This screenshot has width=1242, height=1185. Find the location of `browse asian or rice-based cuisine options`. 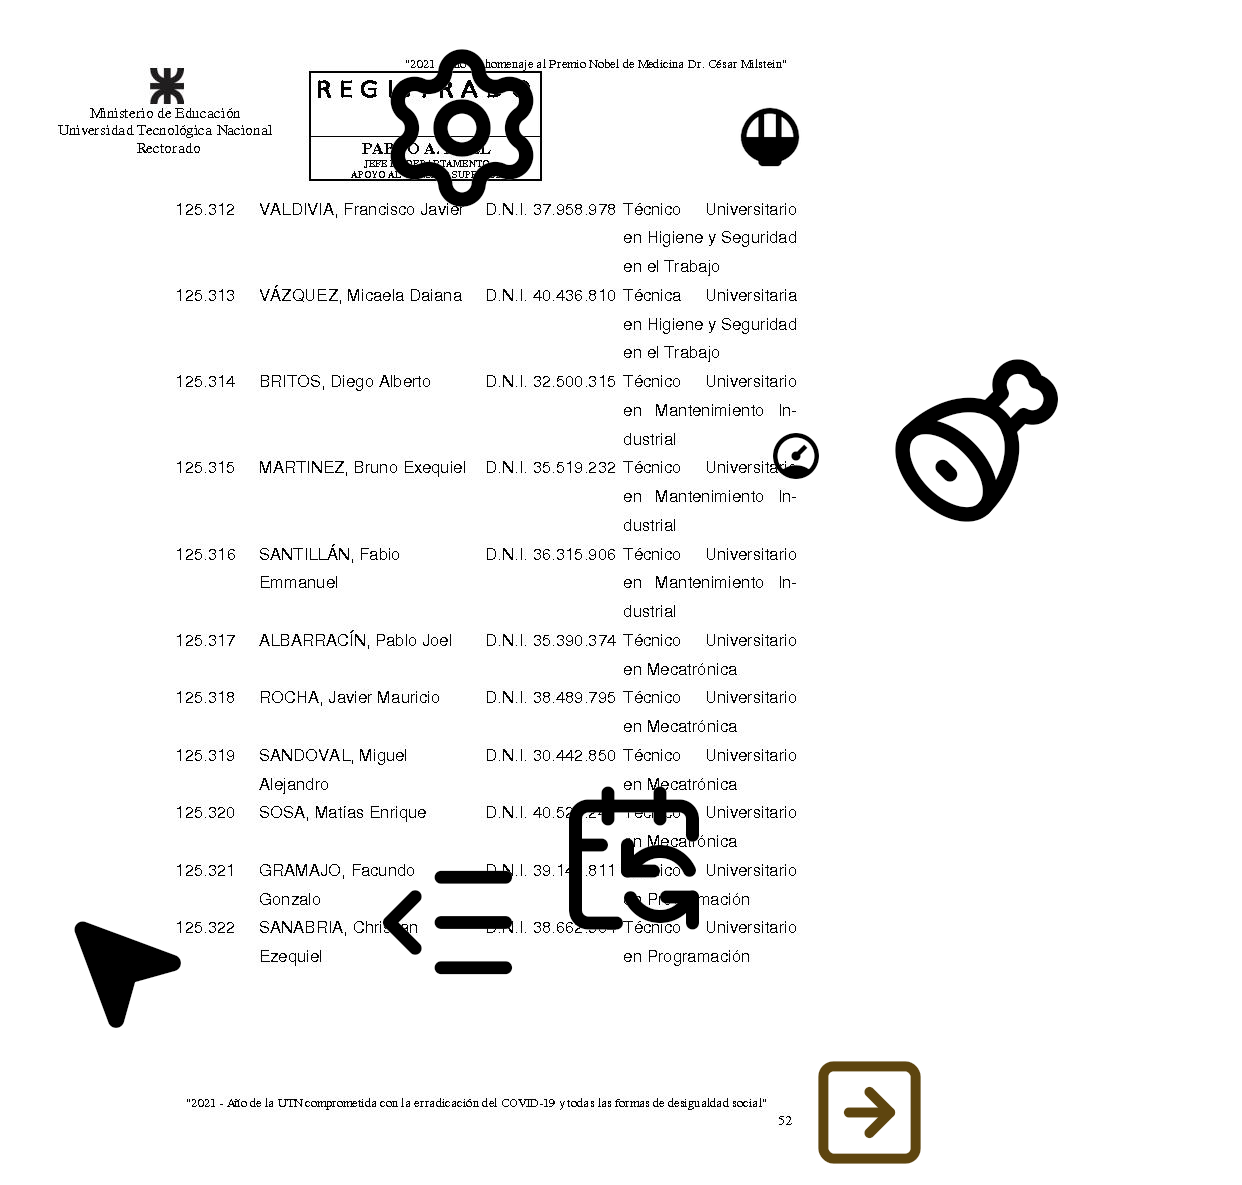

browse asian or rice-based cuisine options is located at coordinates (770, 137).